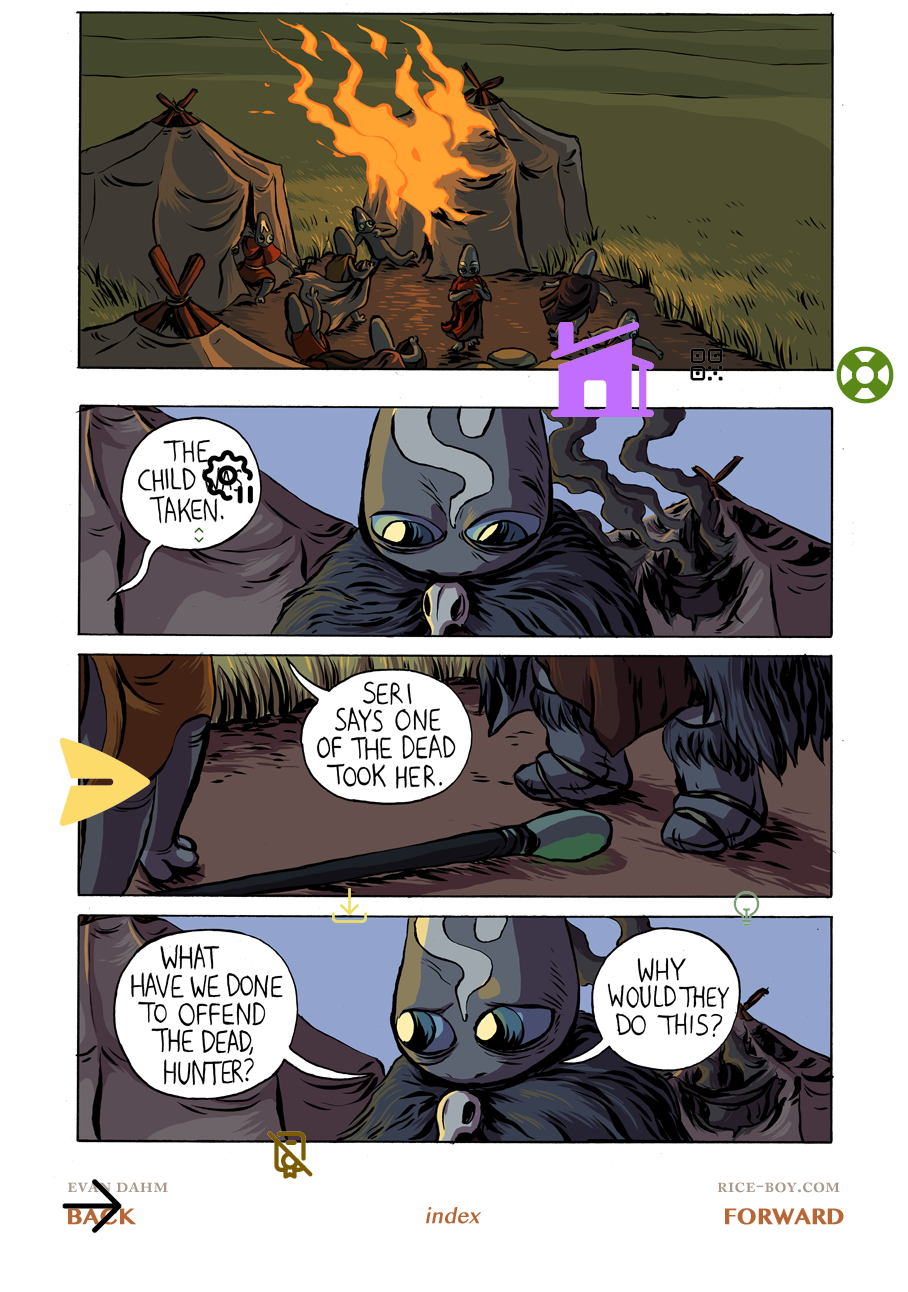 The height and width of the screenshot is (1292, 908). What do you see at coordinates (227, 475) in the screenshot?
I see `pause settings synchronization` at bounding box center [227, 475].